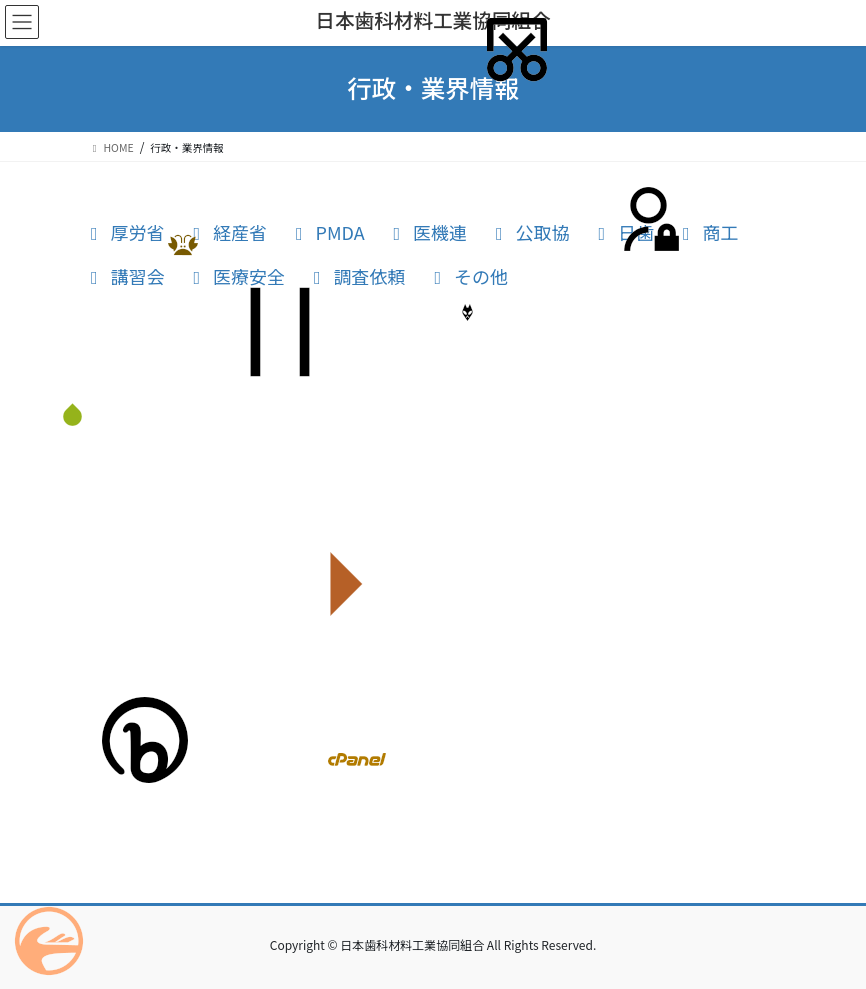 Image resolution: width=866 pixels, height=989 pixels. I want to click on open foobar2000 audio player, so click(467, 312).